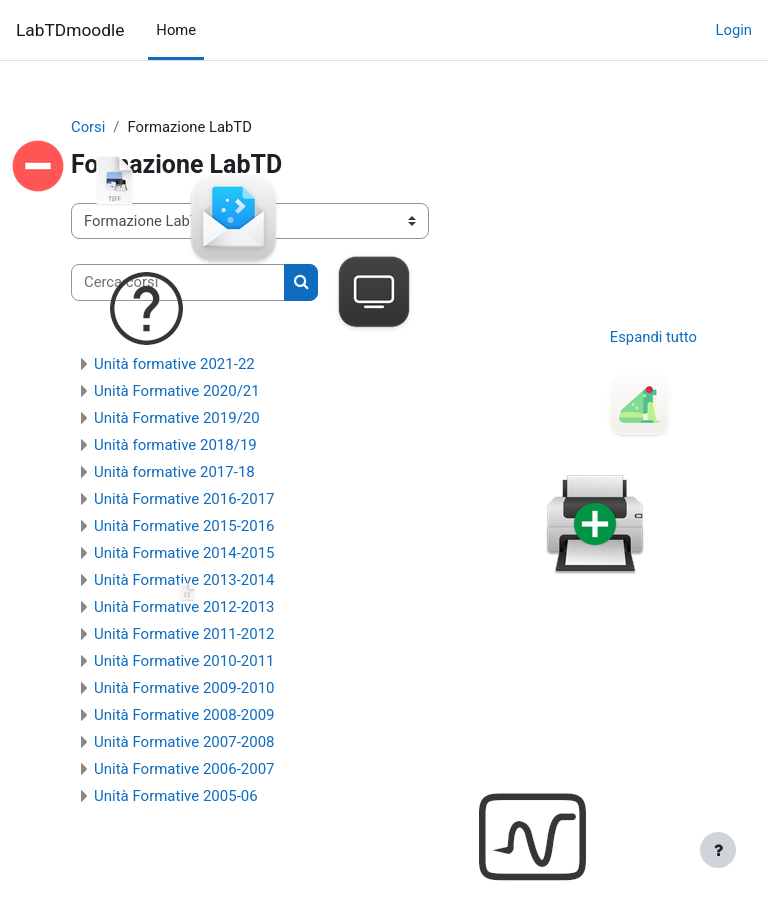 This screenshot has width=768, height=900. I want to click on open display preferences, so click(374, 293).